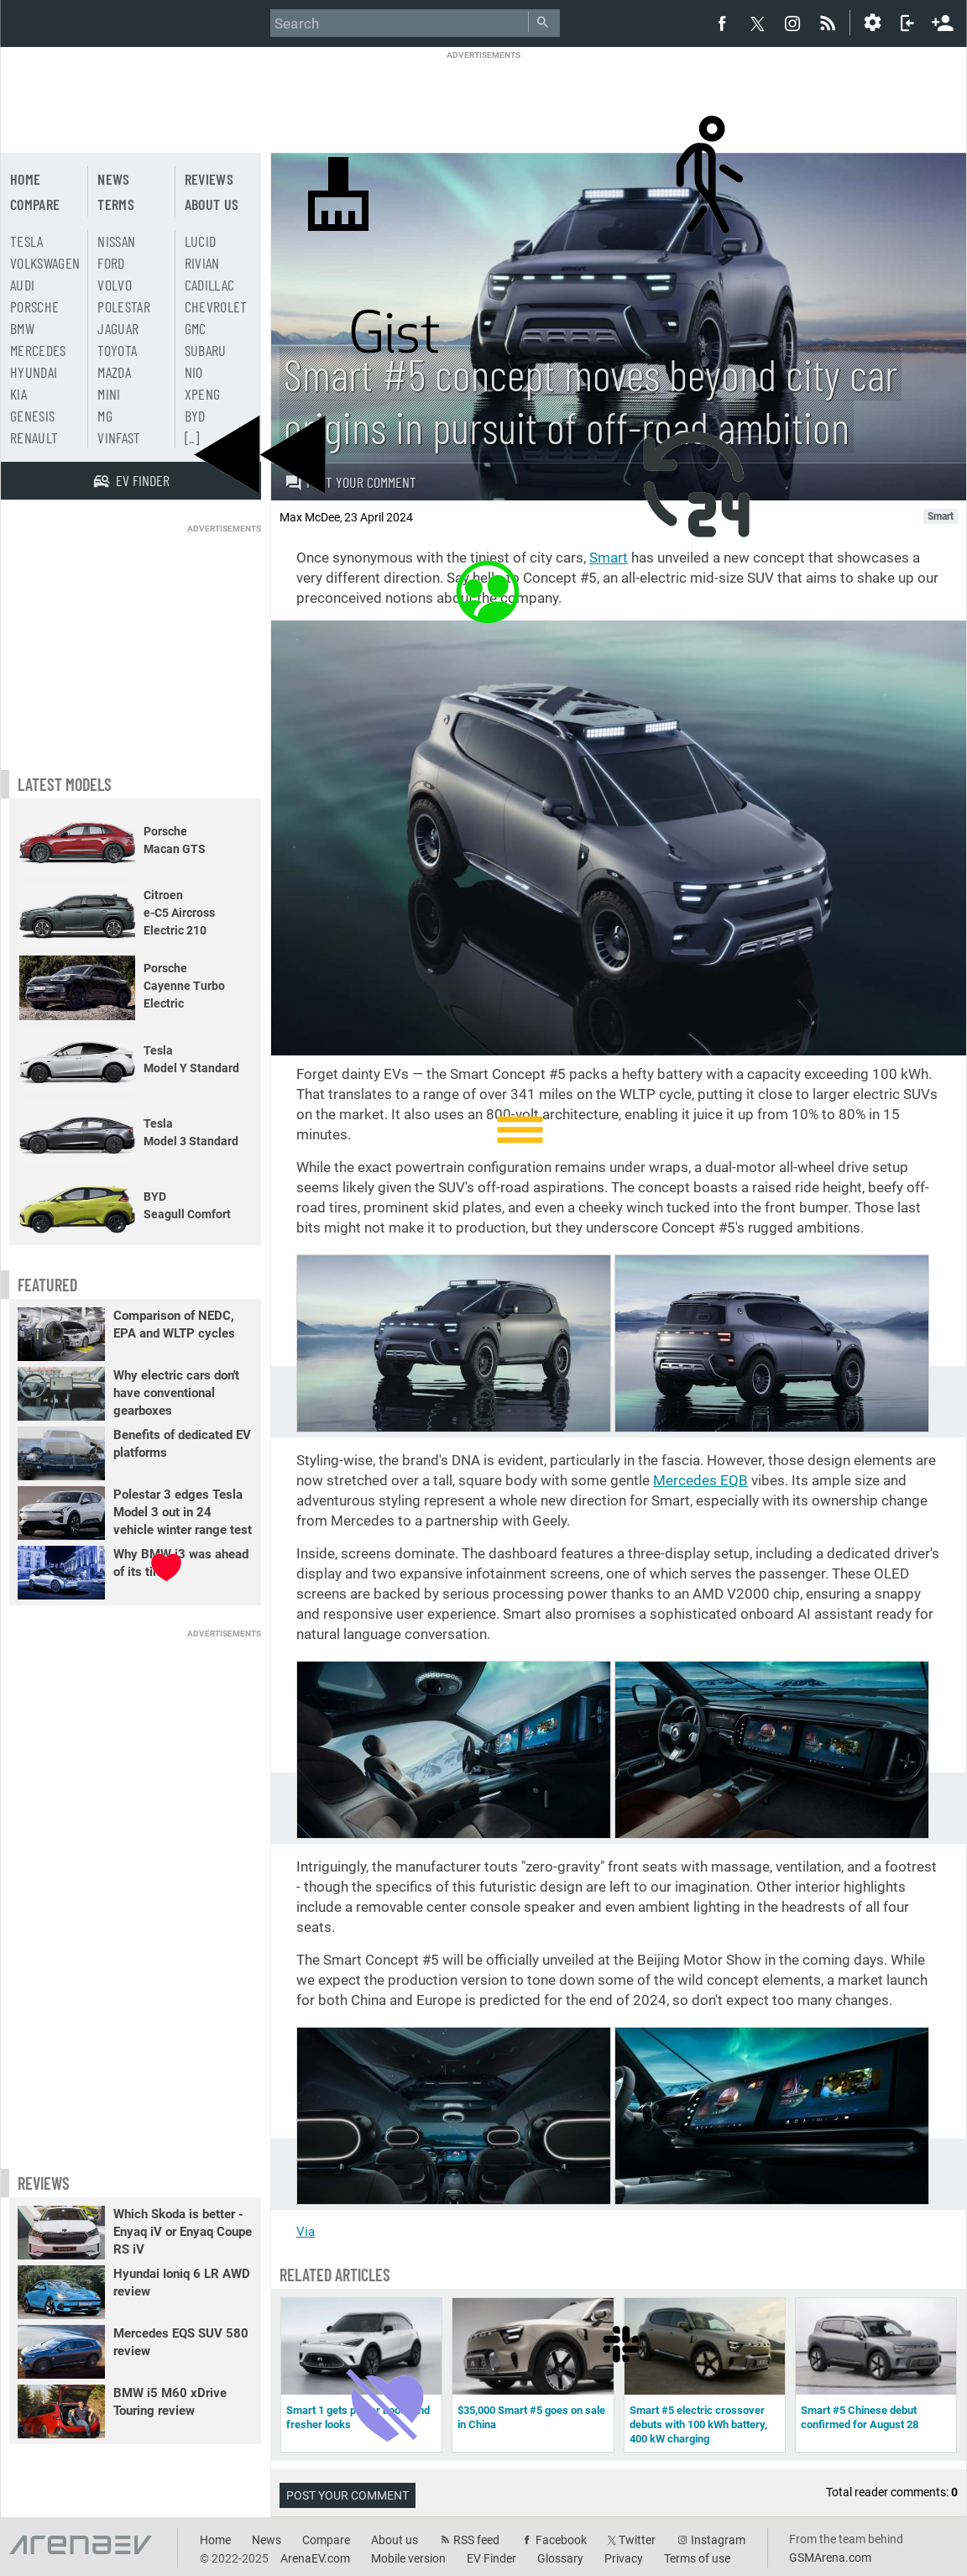 The height and width of the screenshot is (2576, 967). What do you see at coordinates (693, 481) in the screenshot?
I see `indicates 24-hour availability or support` at bounding box center [693, 481].